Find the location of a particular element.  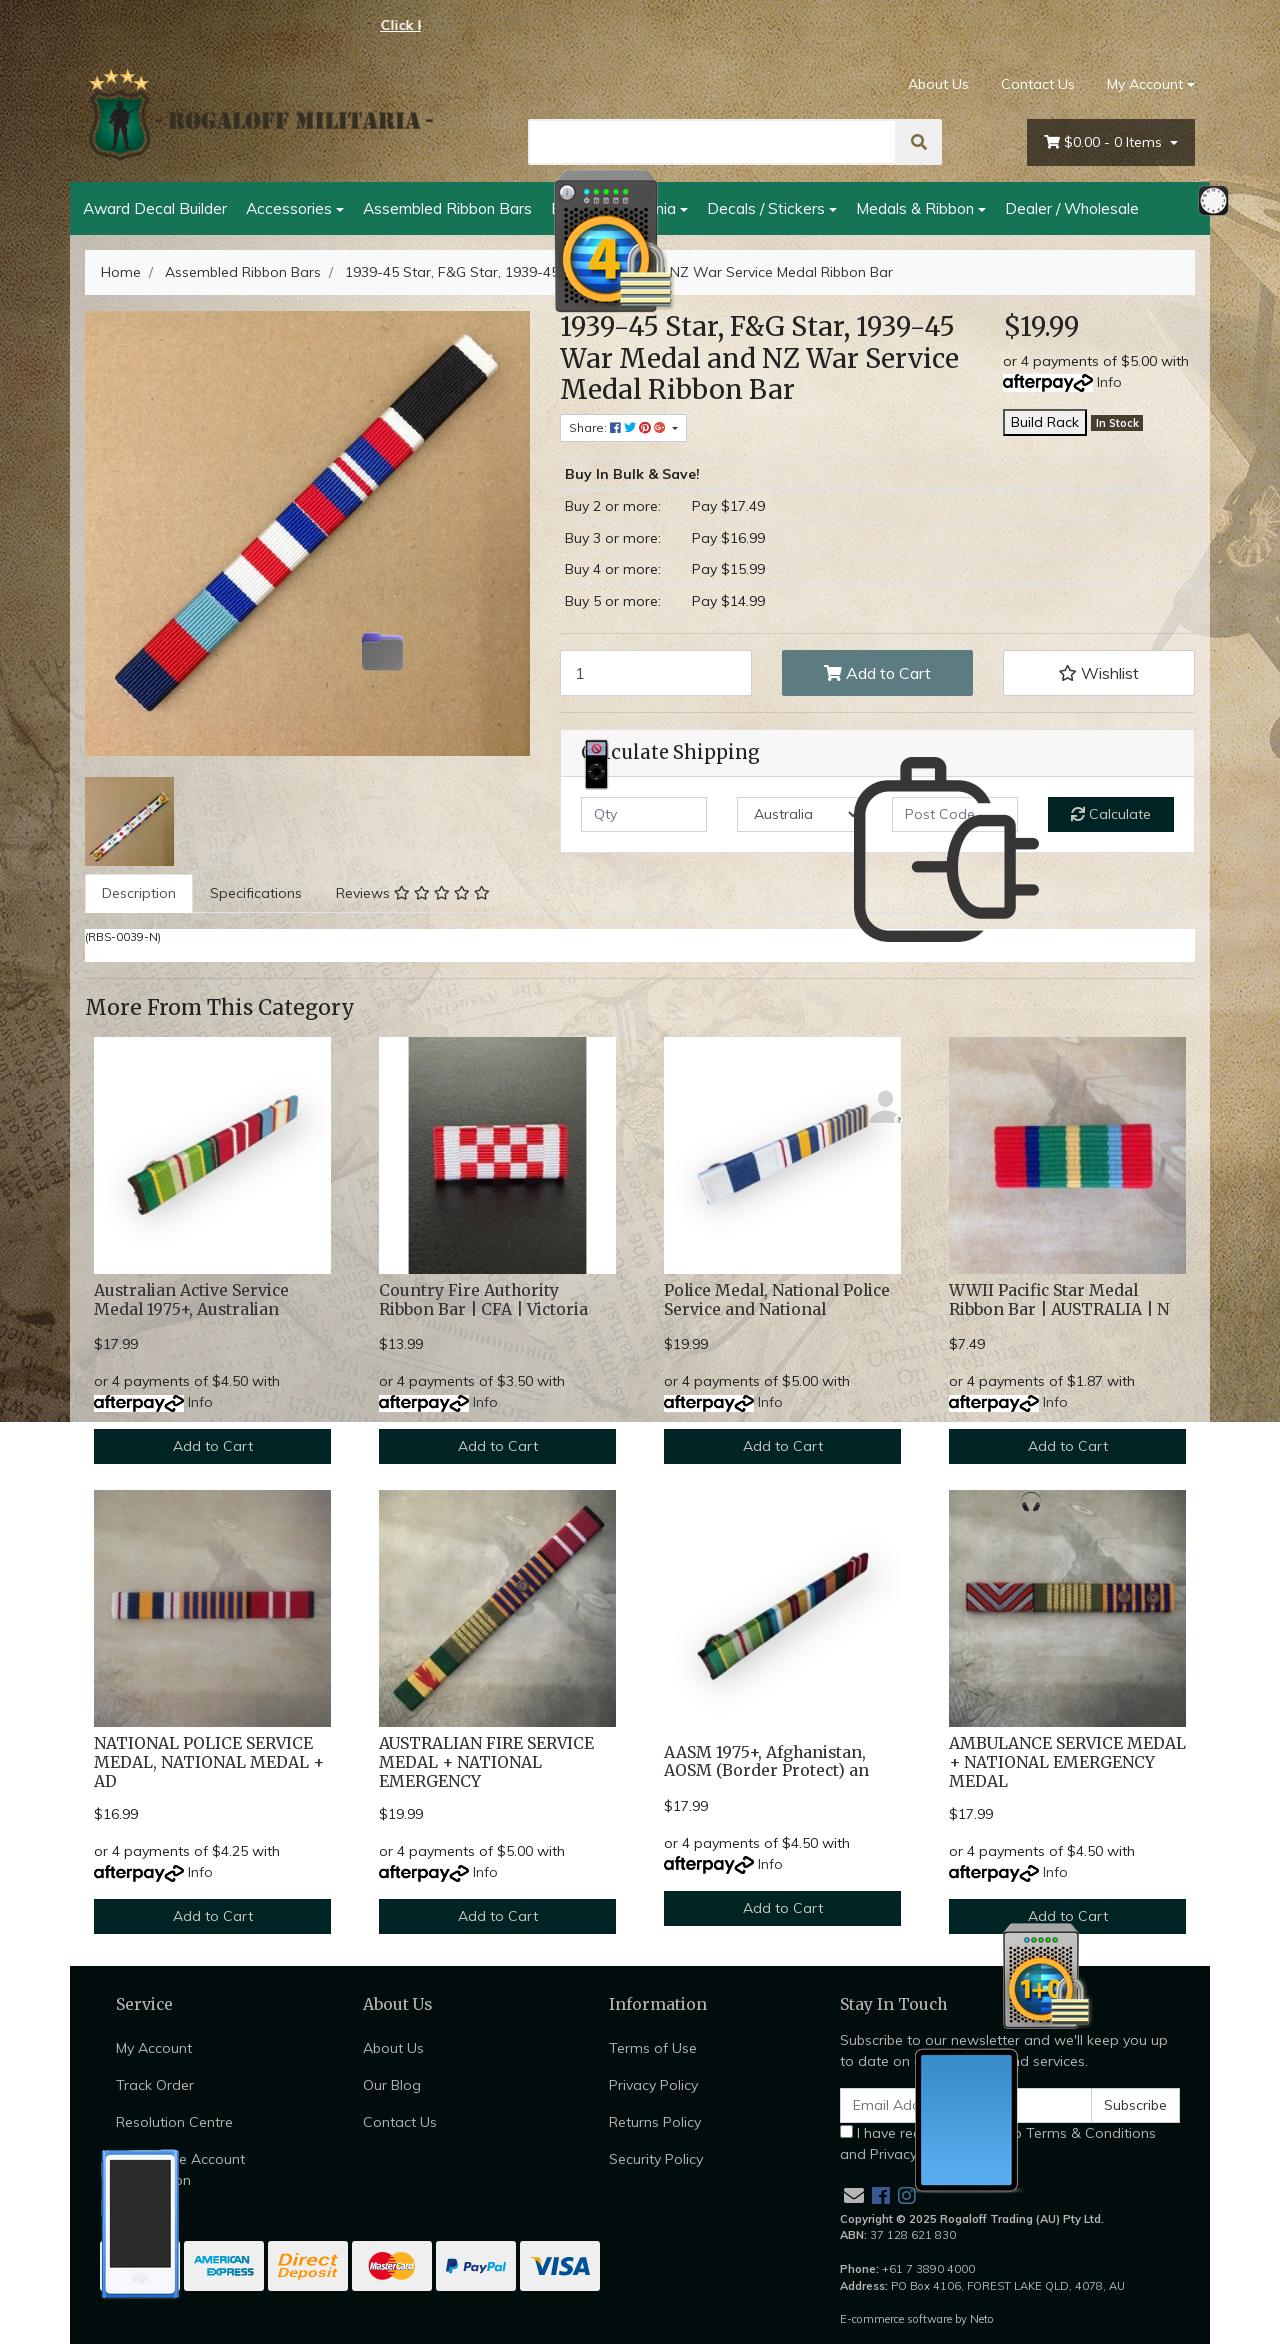

access power and battery settings is located at coordinates (946, 849).